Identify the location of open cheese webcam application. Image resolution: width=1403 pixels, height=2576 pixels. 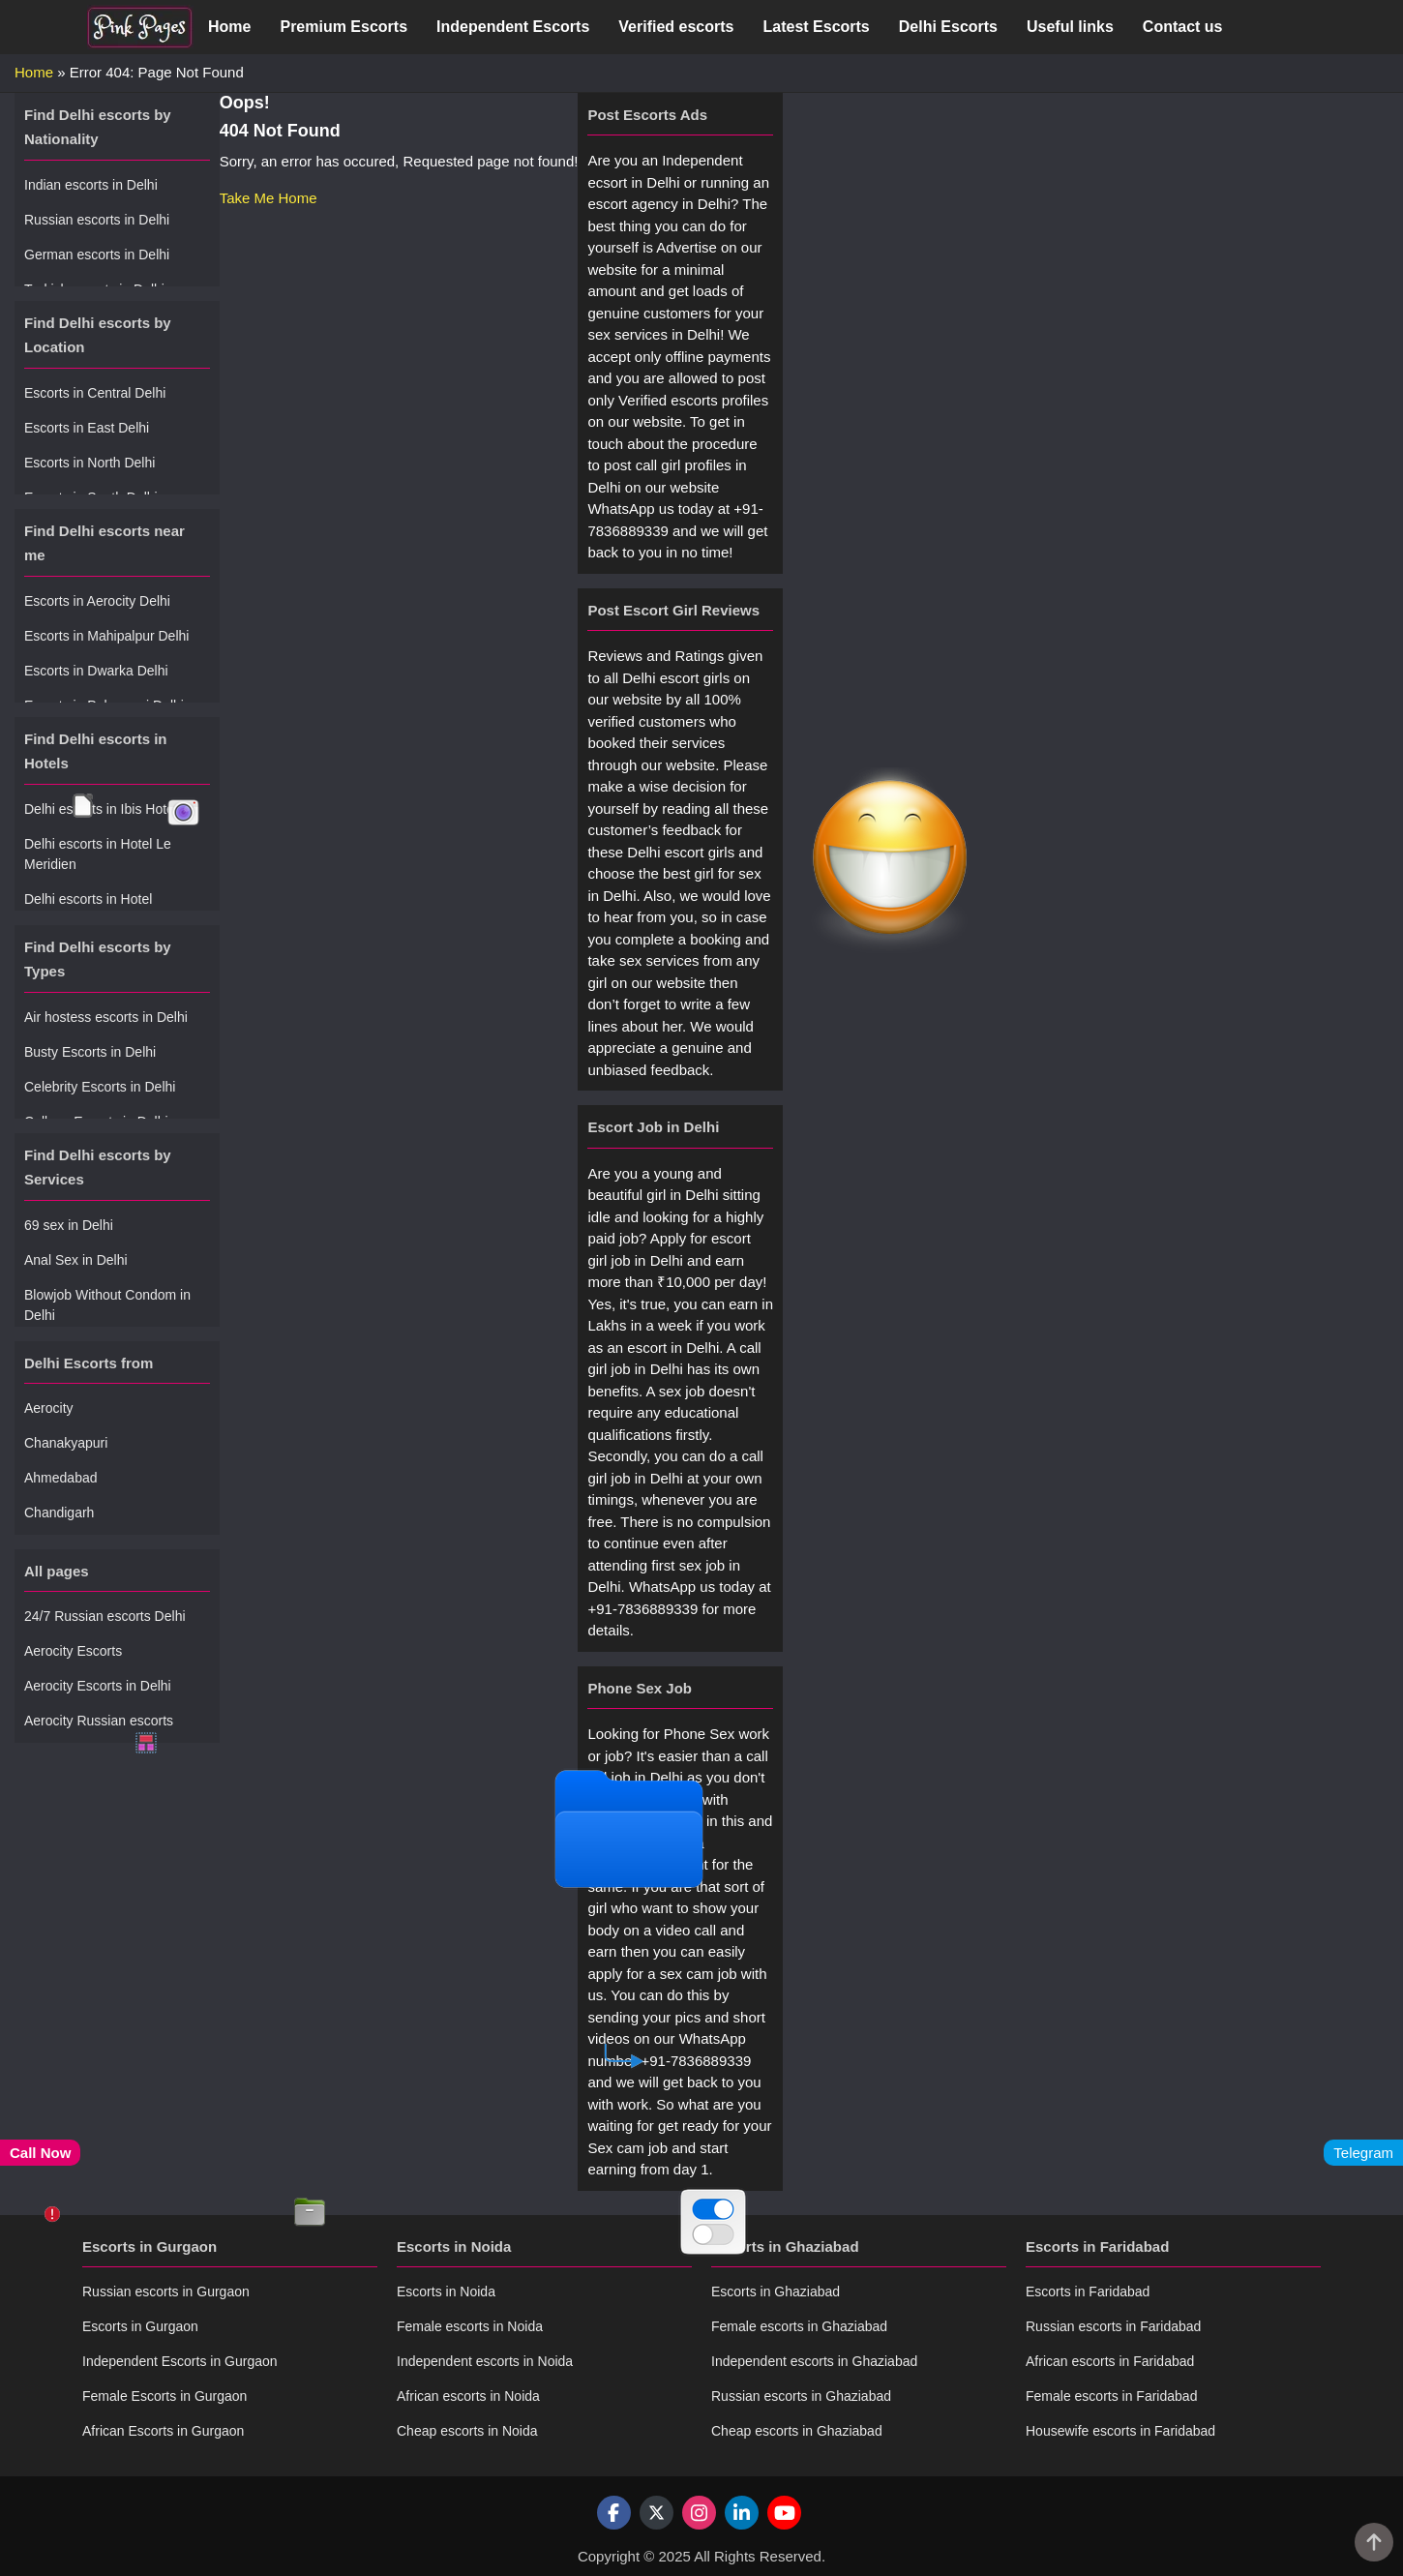
(183, 812).